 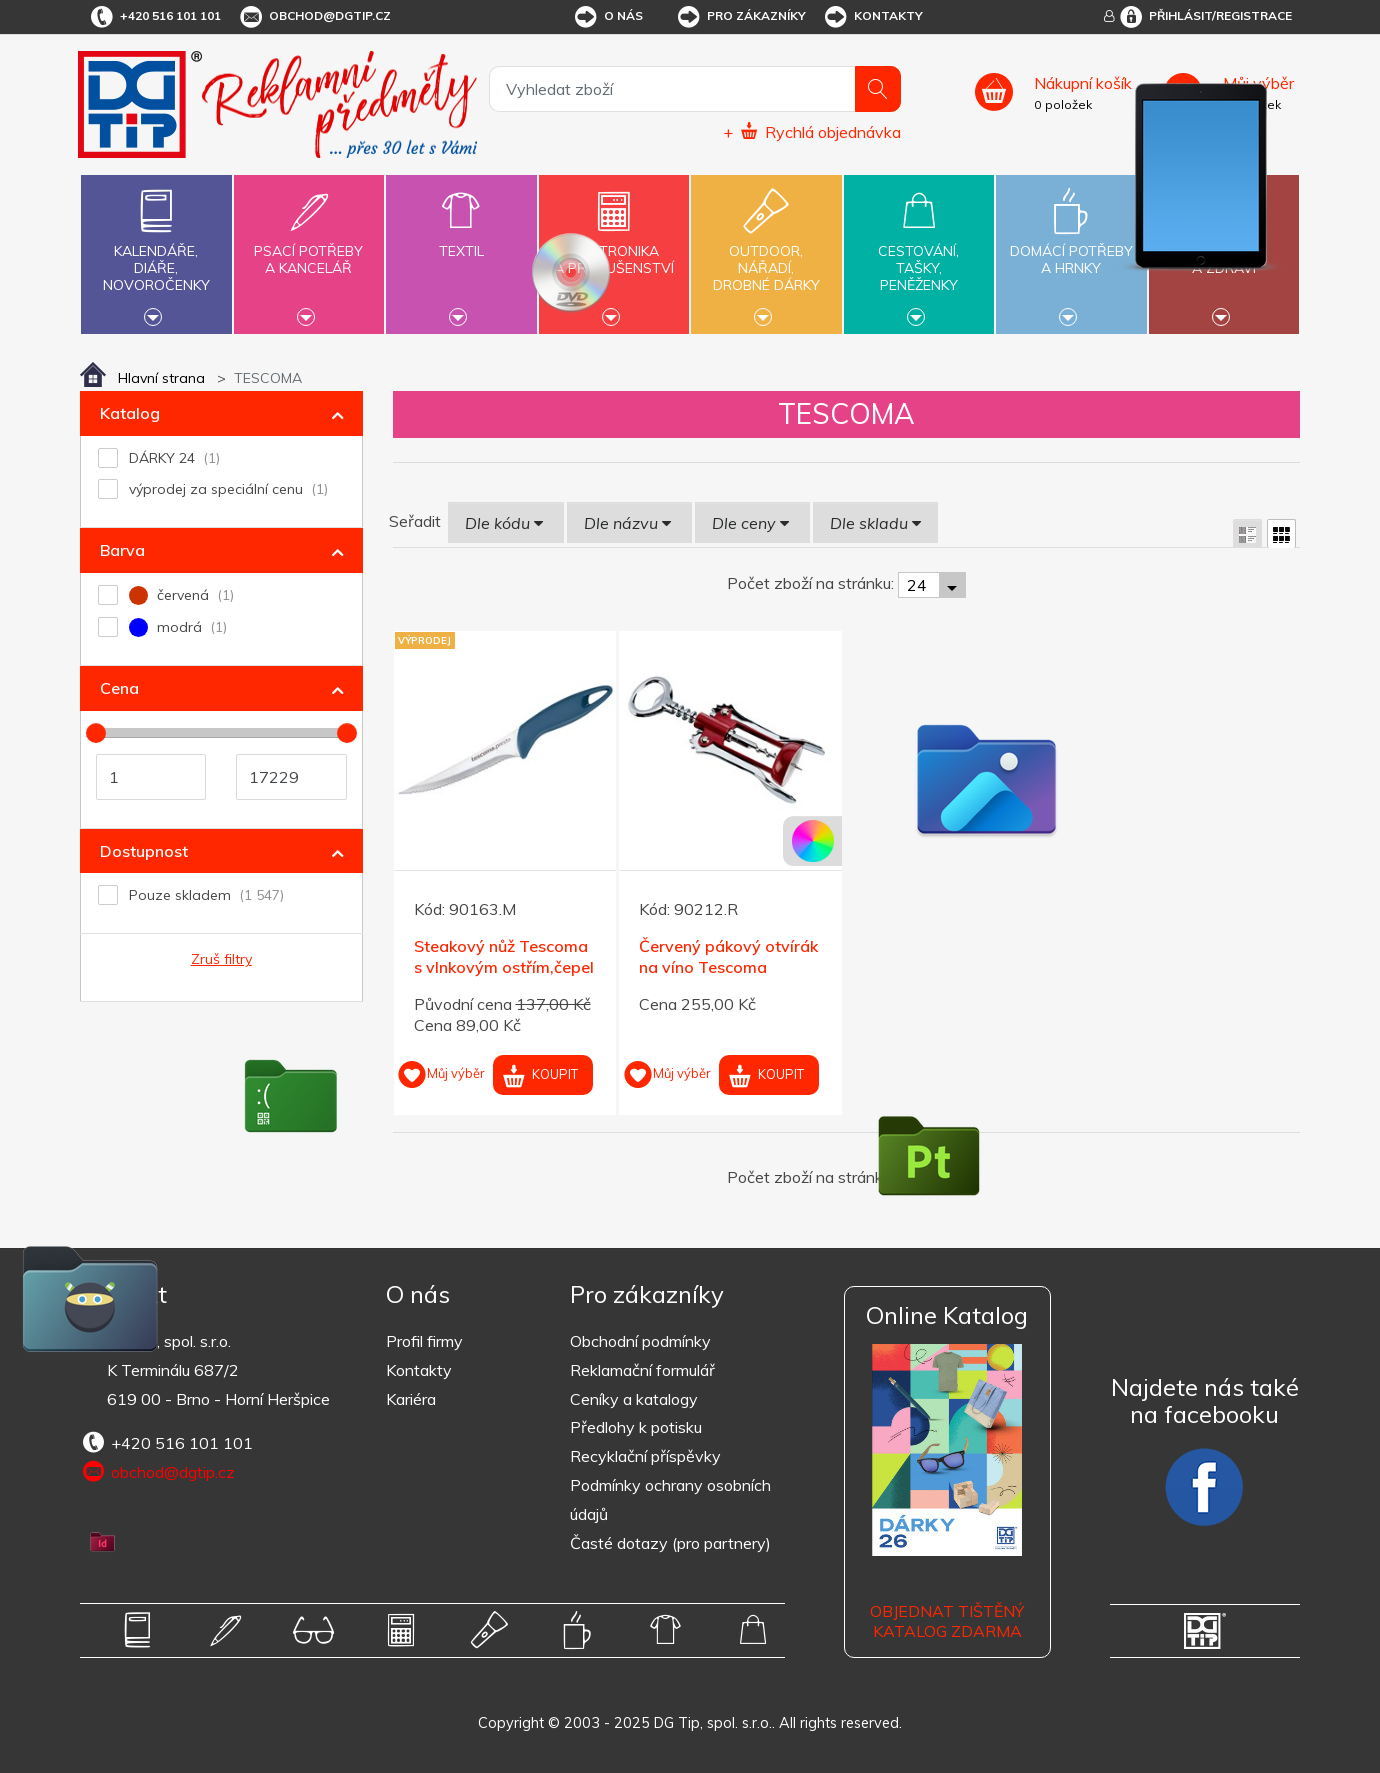 I want to click on iPad Air 2 device icon, so click(x=1201, y=175).